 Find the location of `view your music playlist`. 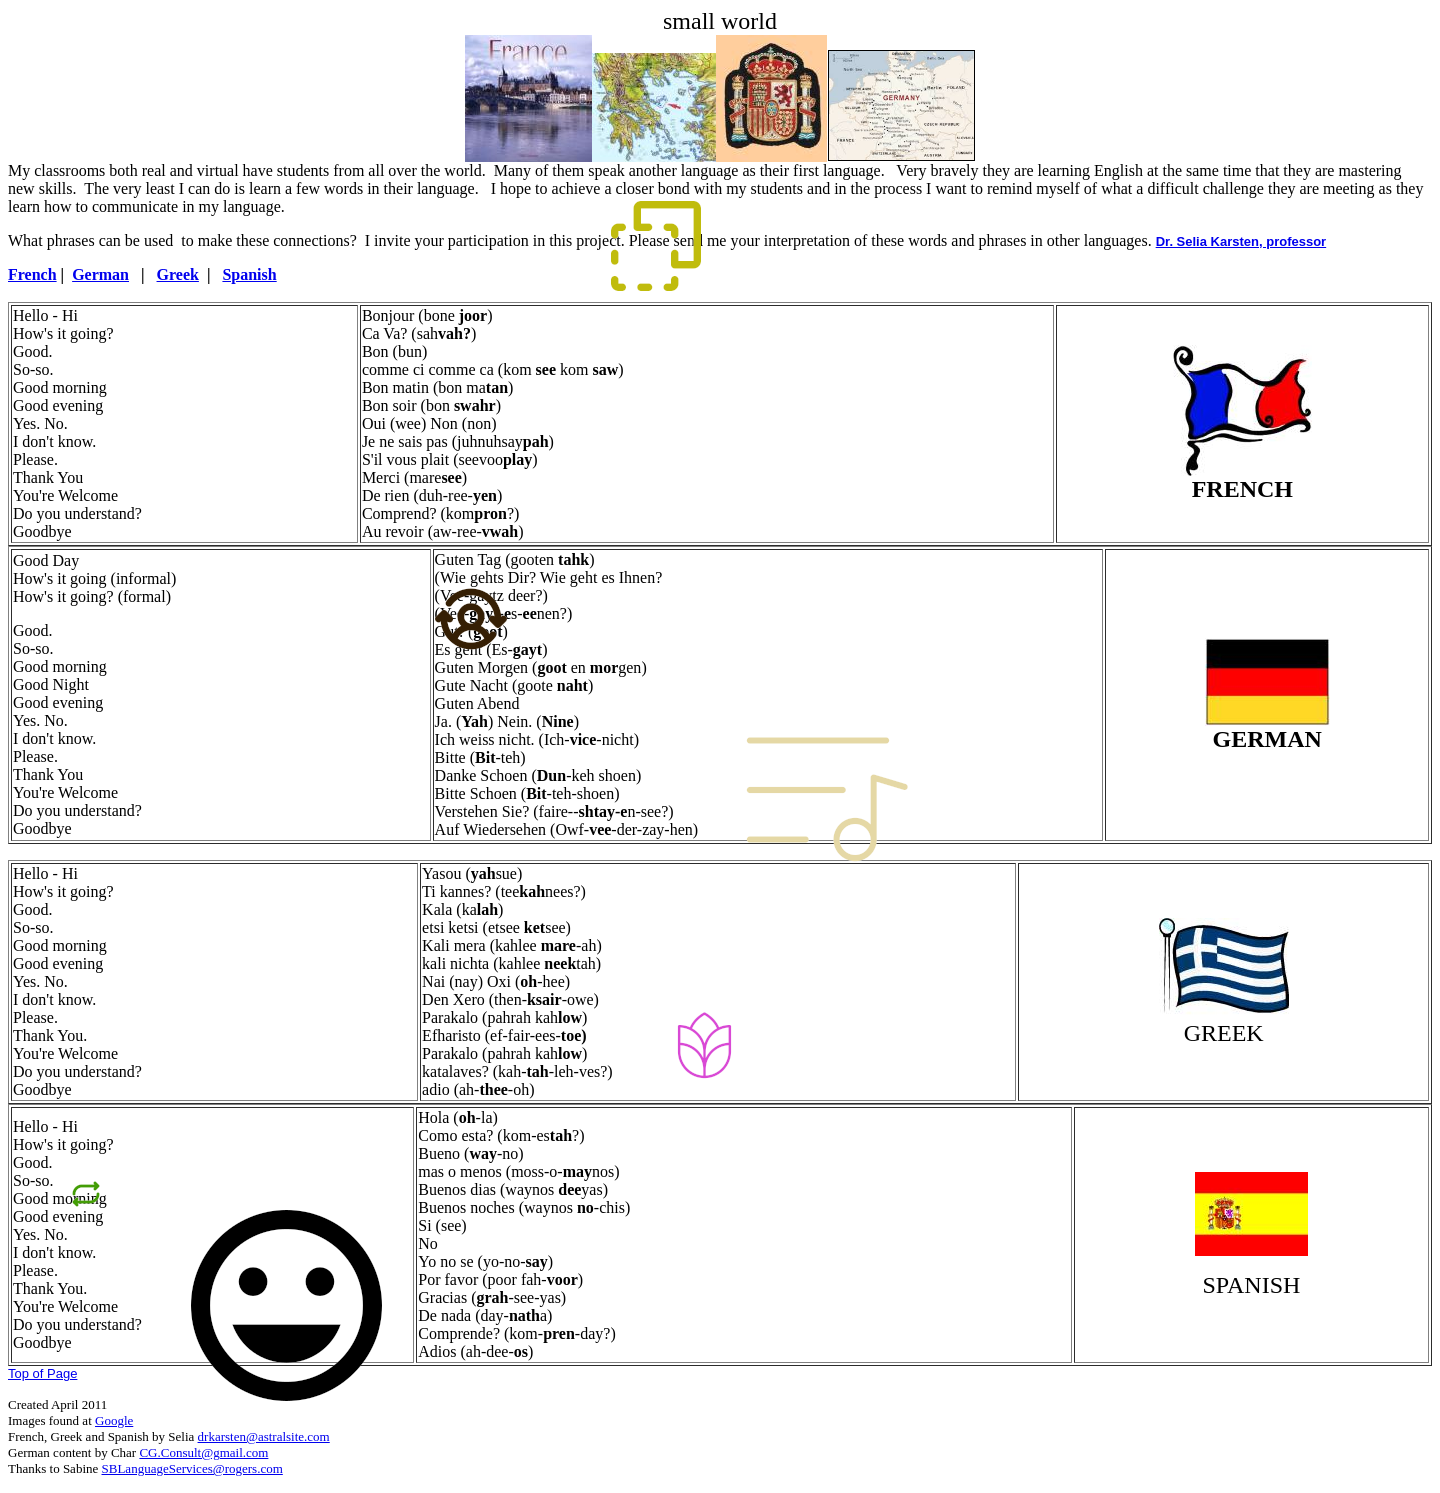

view your music playlist is located at coordinates (818, 790).